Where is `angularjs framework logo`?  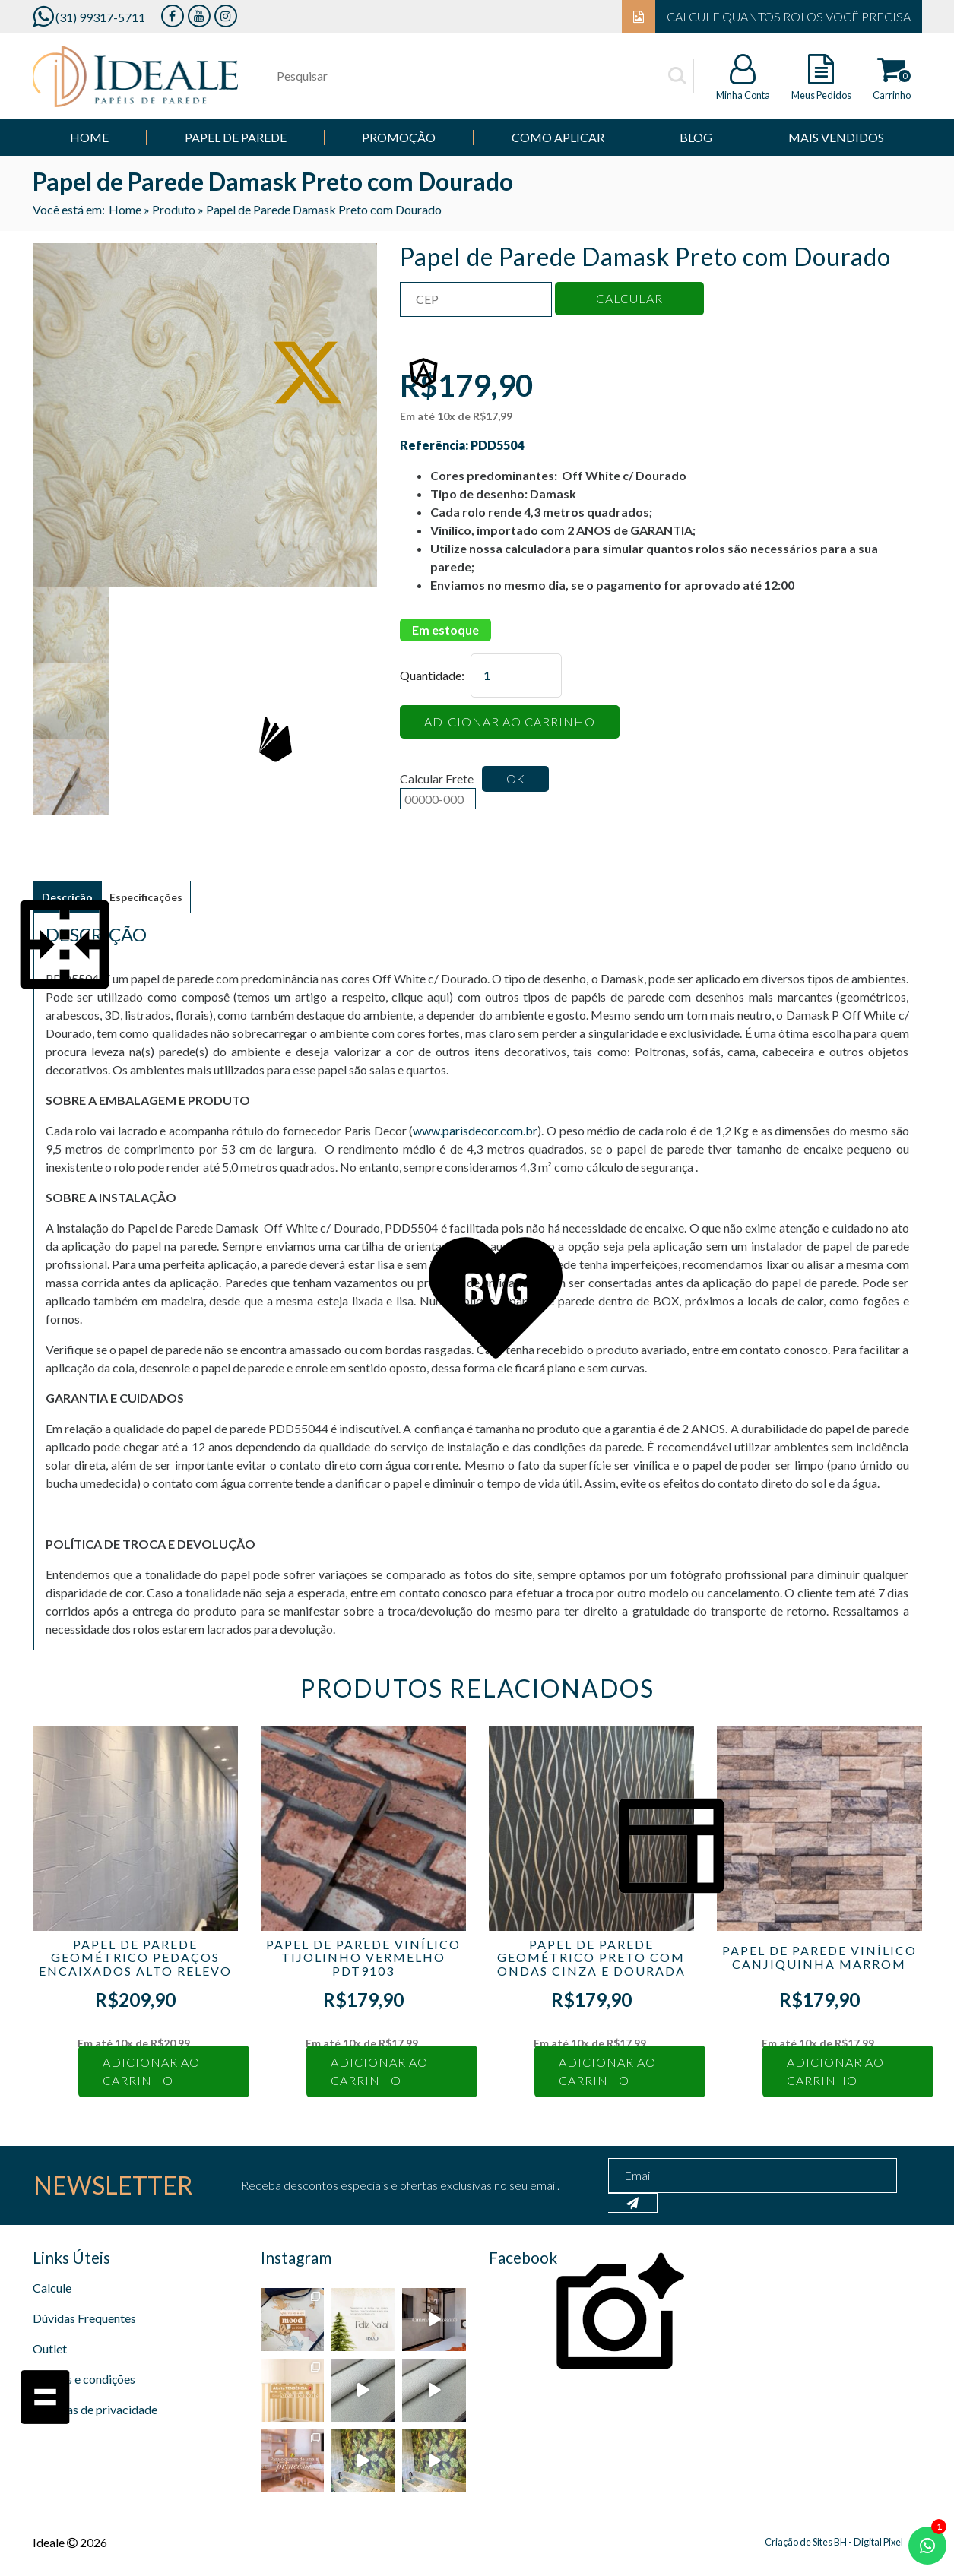
angularjs framework logo is located at coordinates (423, 373).